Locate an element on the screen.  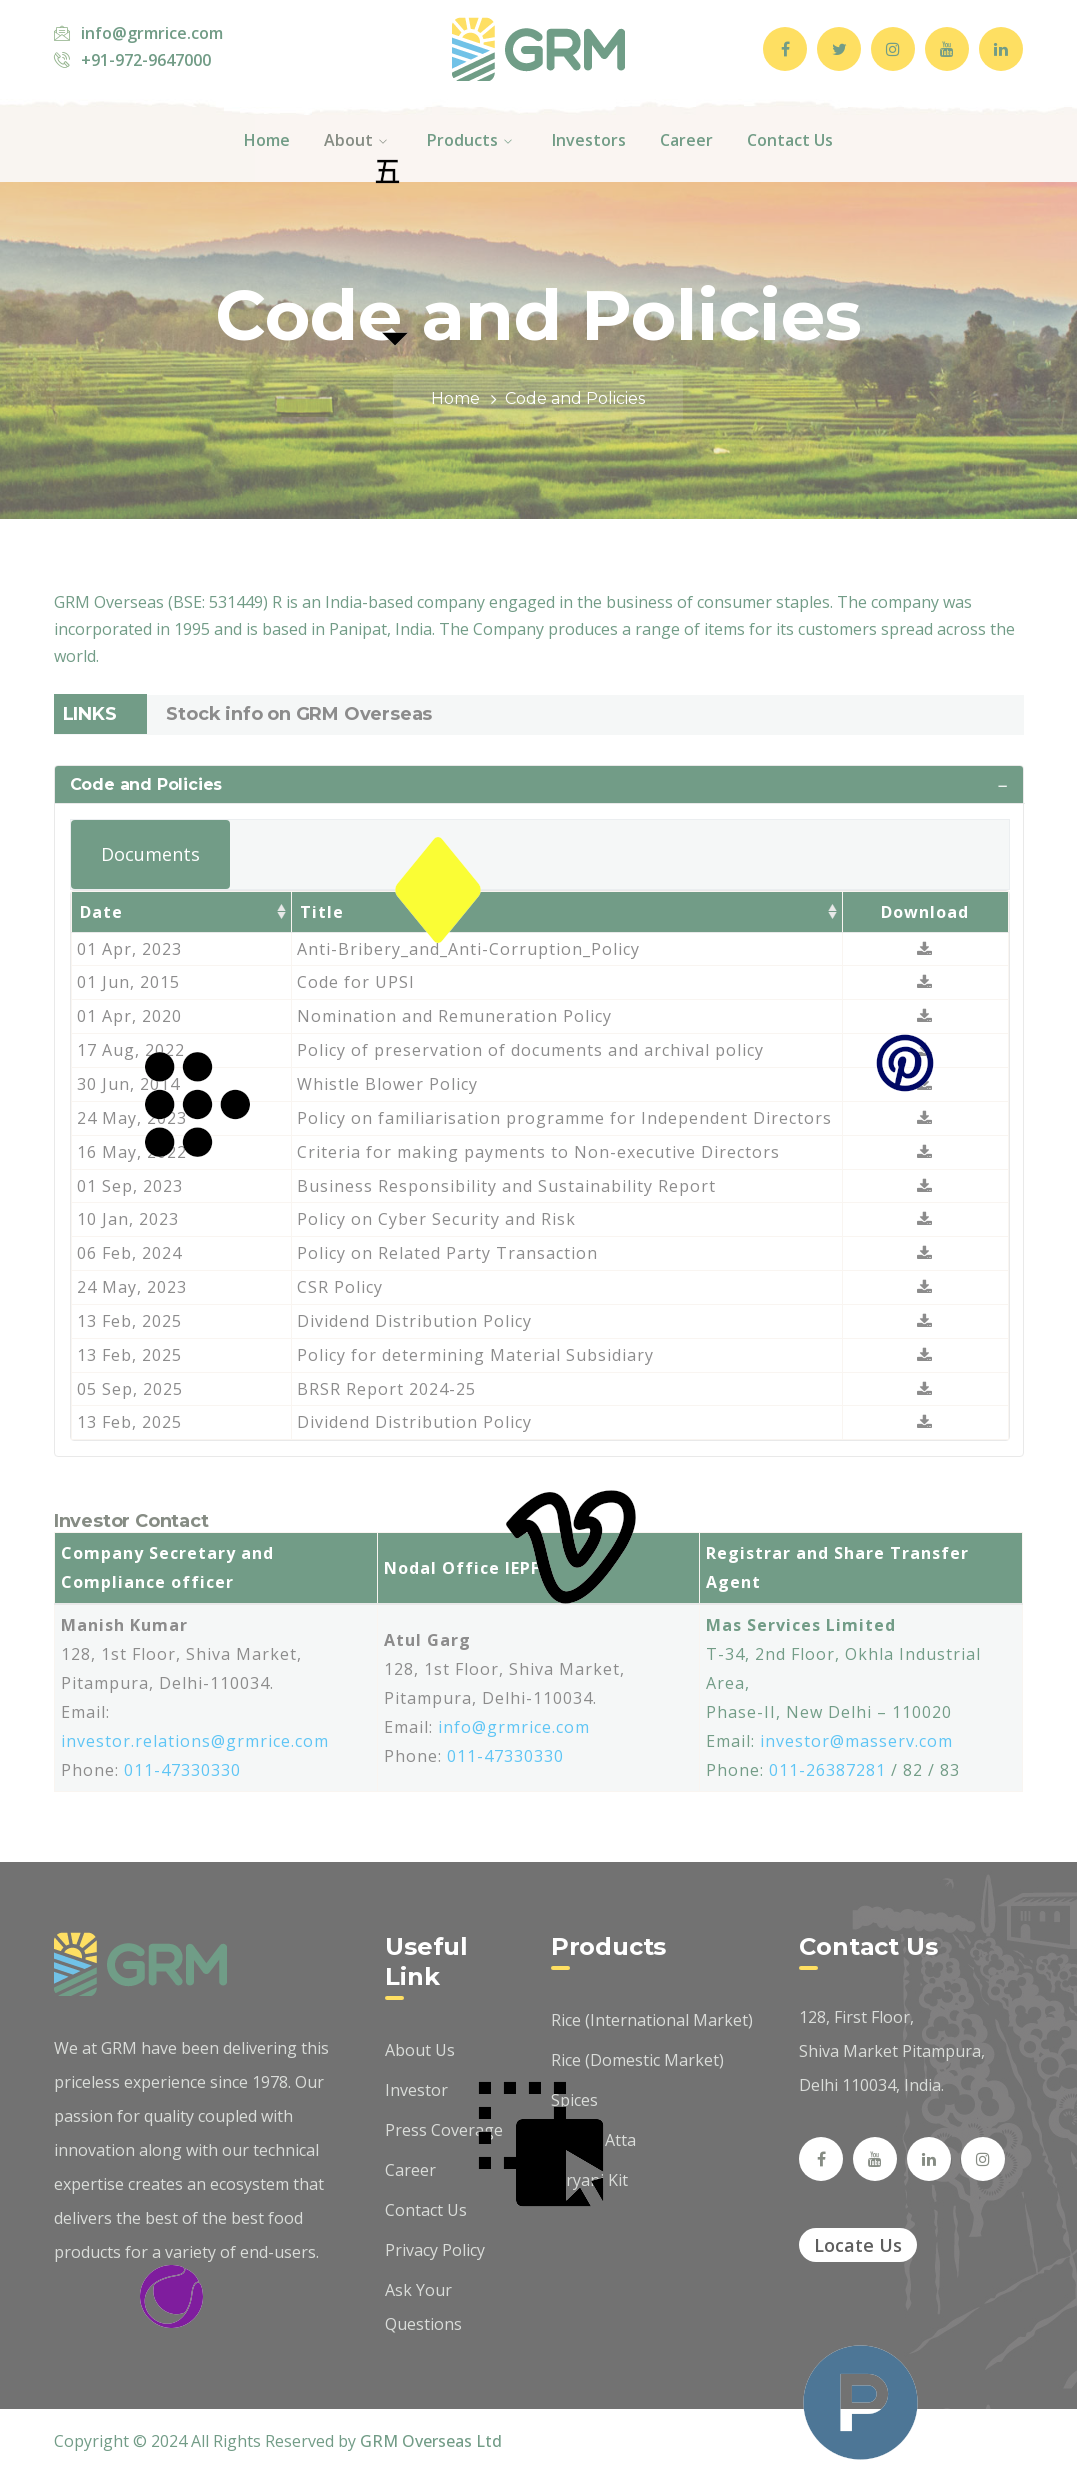
open the mubi streaming app is located at coordinates (197, 1104).